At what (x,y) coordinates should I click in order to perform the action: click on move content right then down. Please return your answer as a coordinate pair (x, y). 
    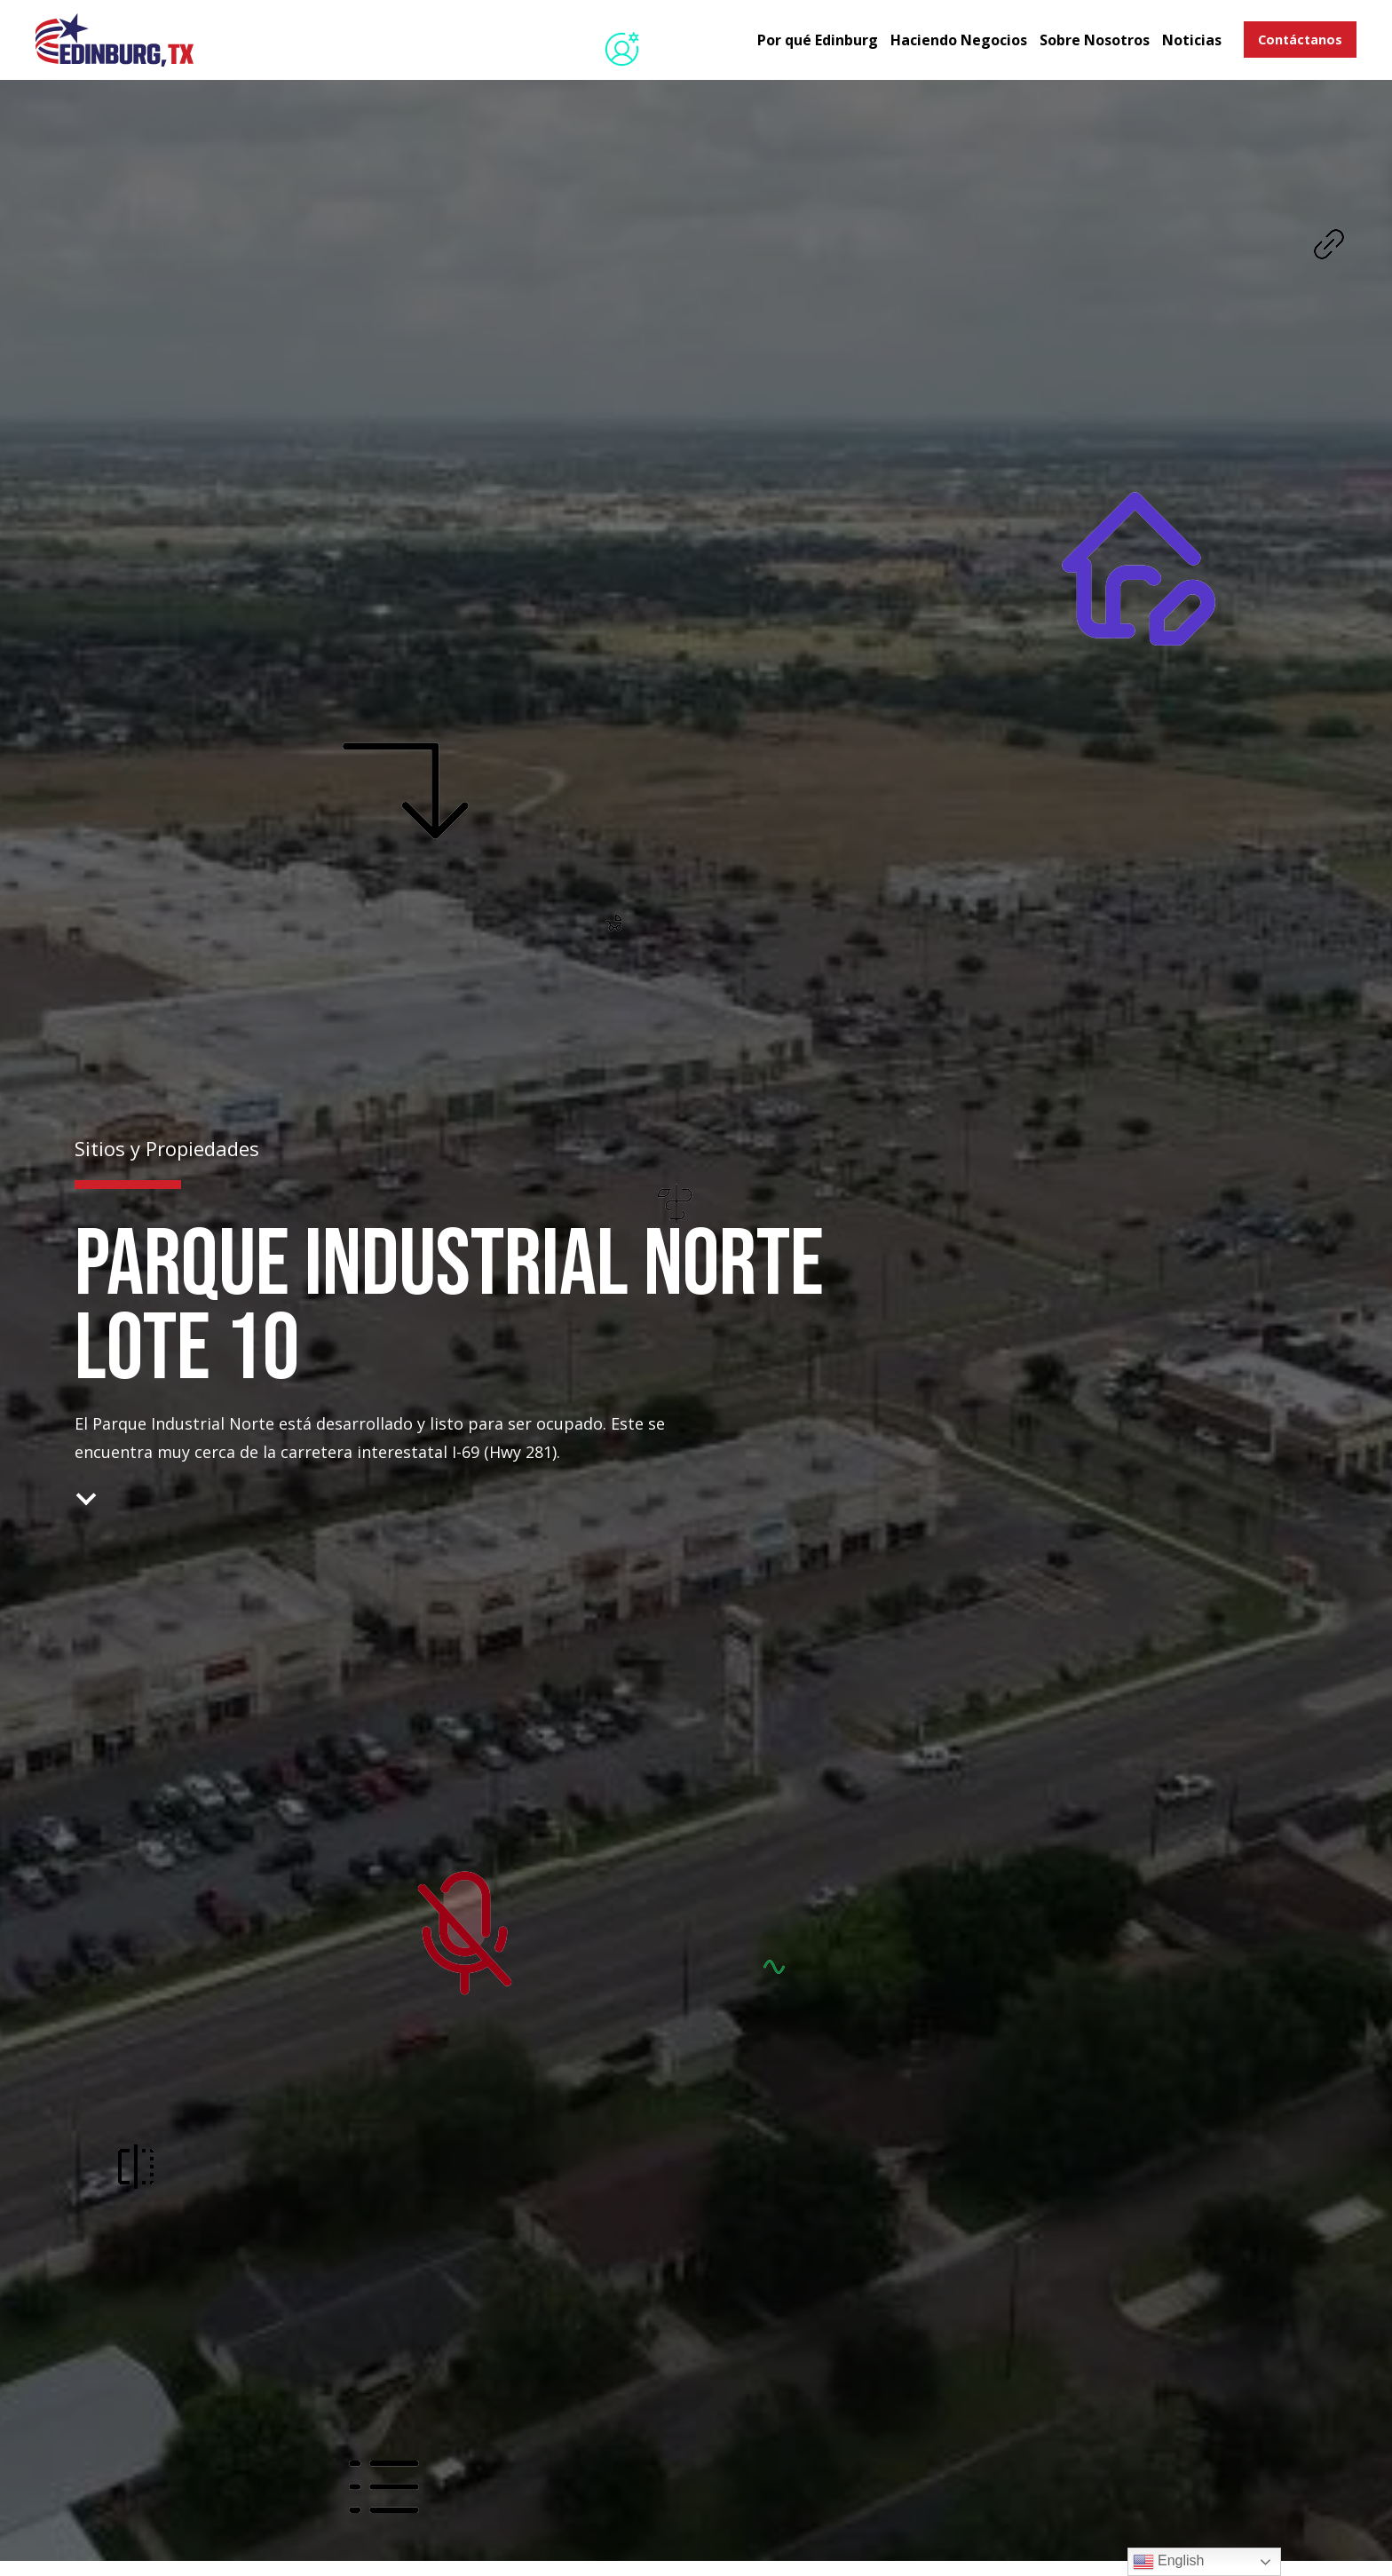
    Looking at the image, I should click on (406, 786).